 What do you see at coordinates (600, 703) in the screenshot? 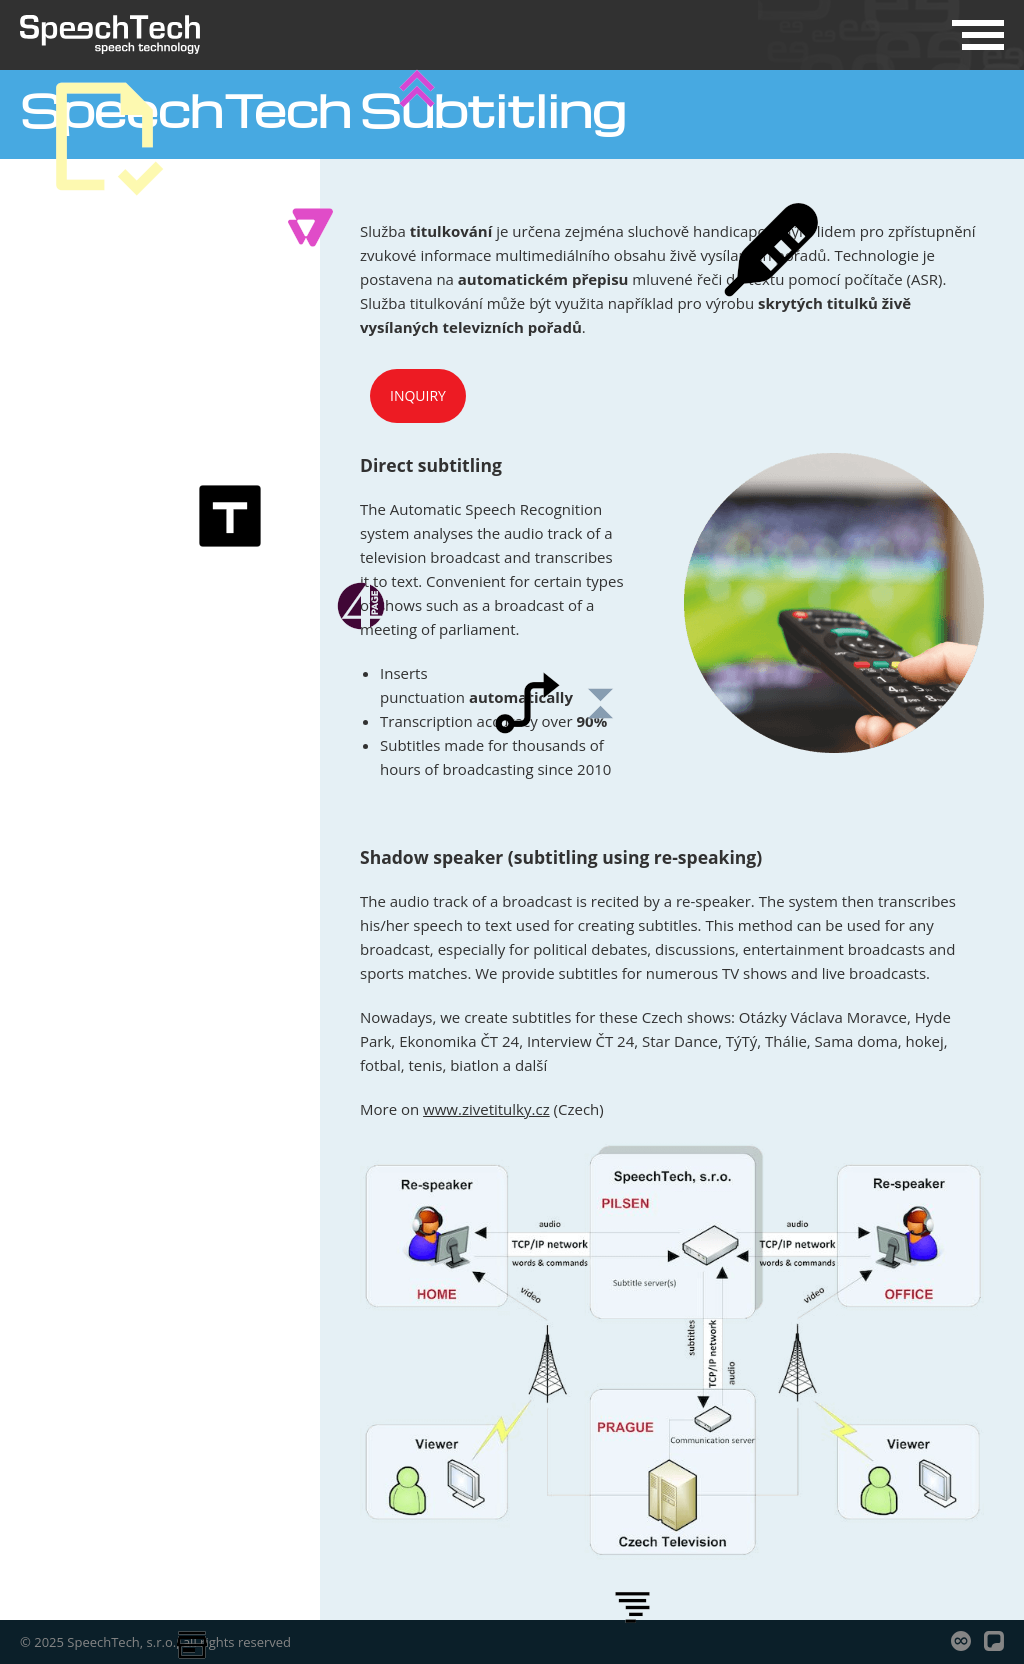
I see `collapse or contract content vertically` at bounding box center [600, 703].